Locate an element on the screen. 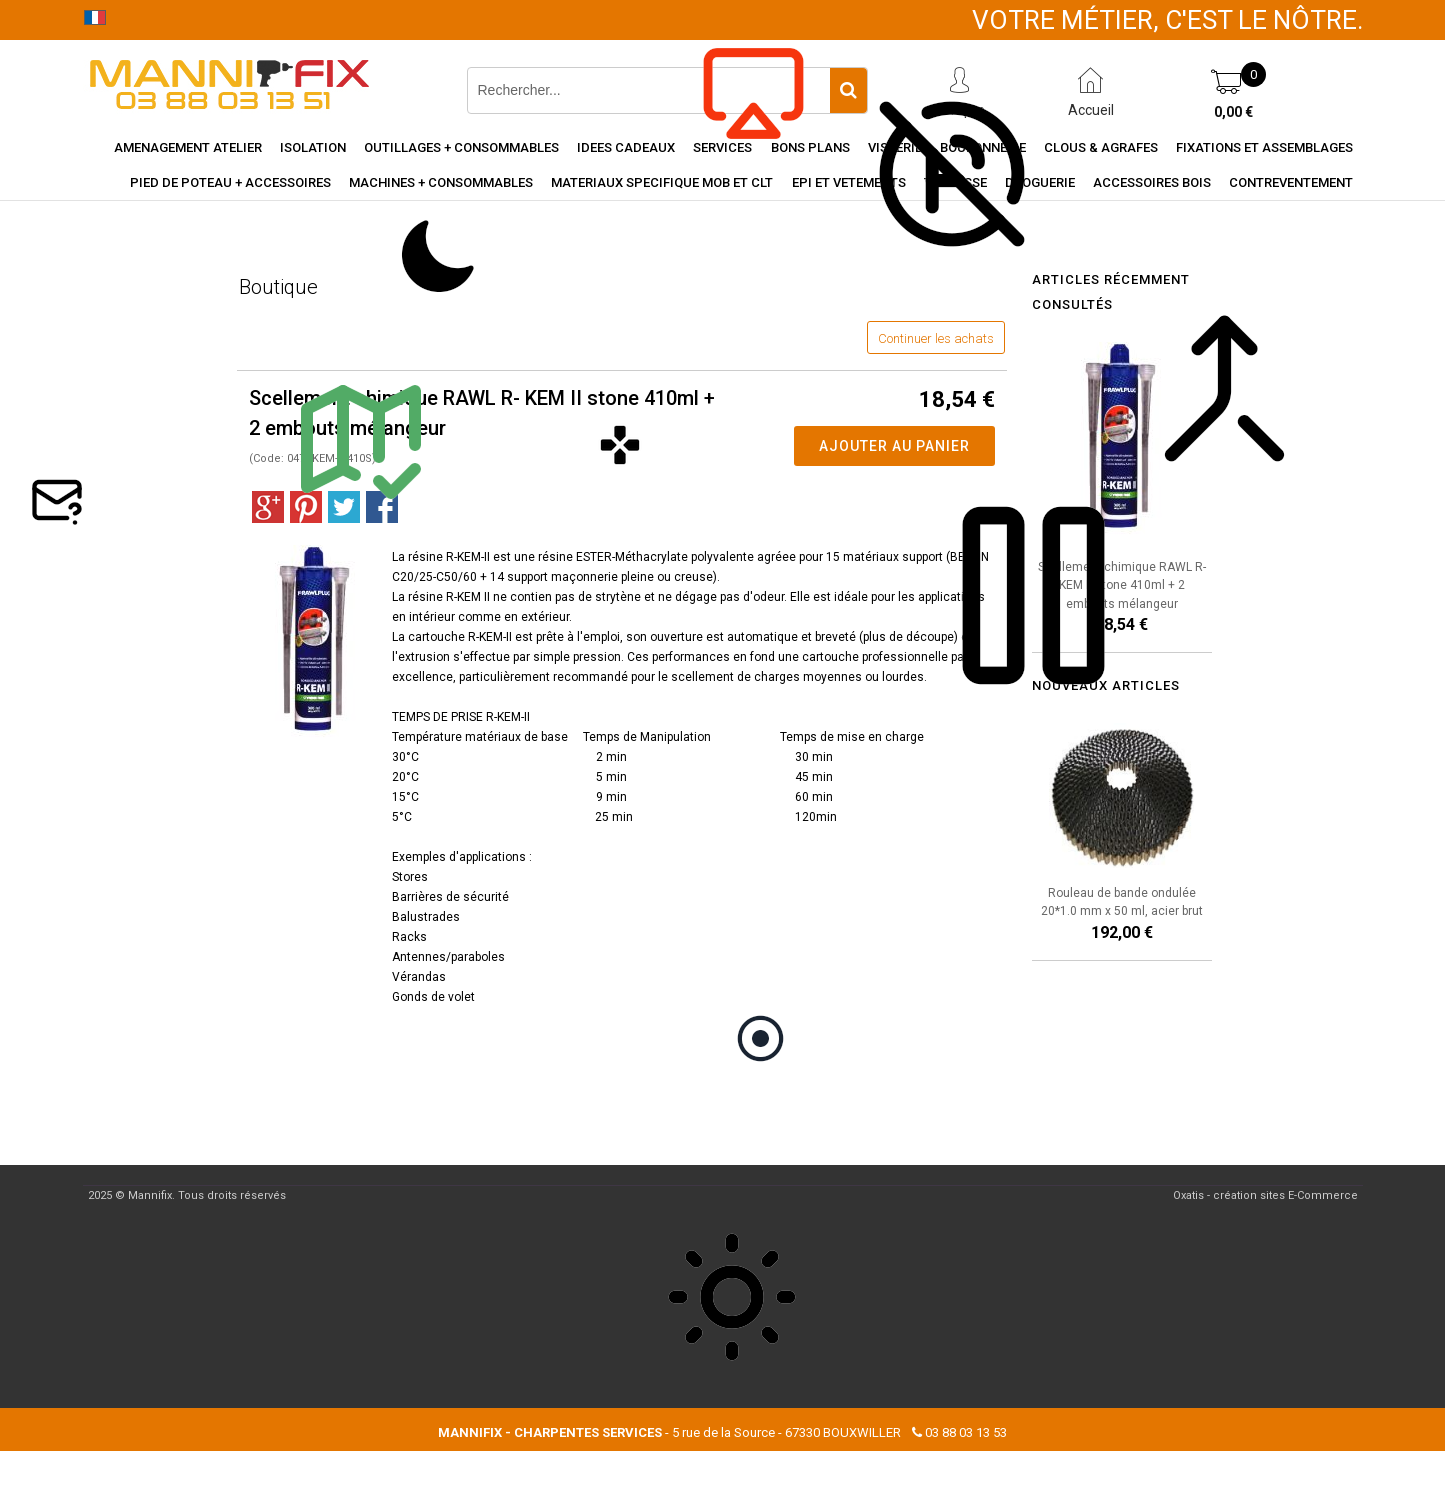  switch to light mode is located at coordinates (732, 1297).